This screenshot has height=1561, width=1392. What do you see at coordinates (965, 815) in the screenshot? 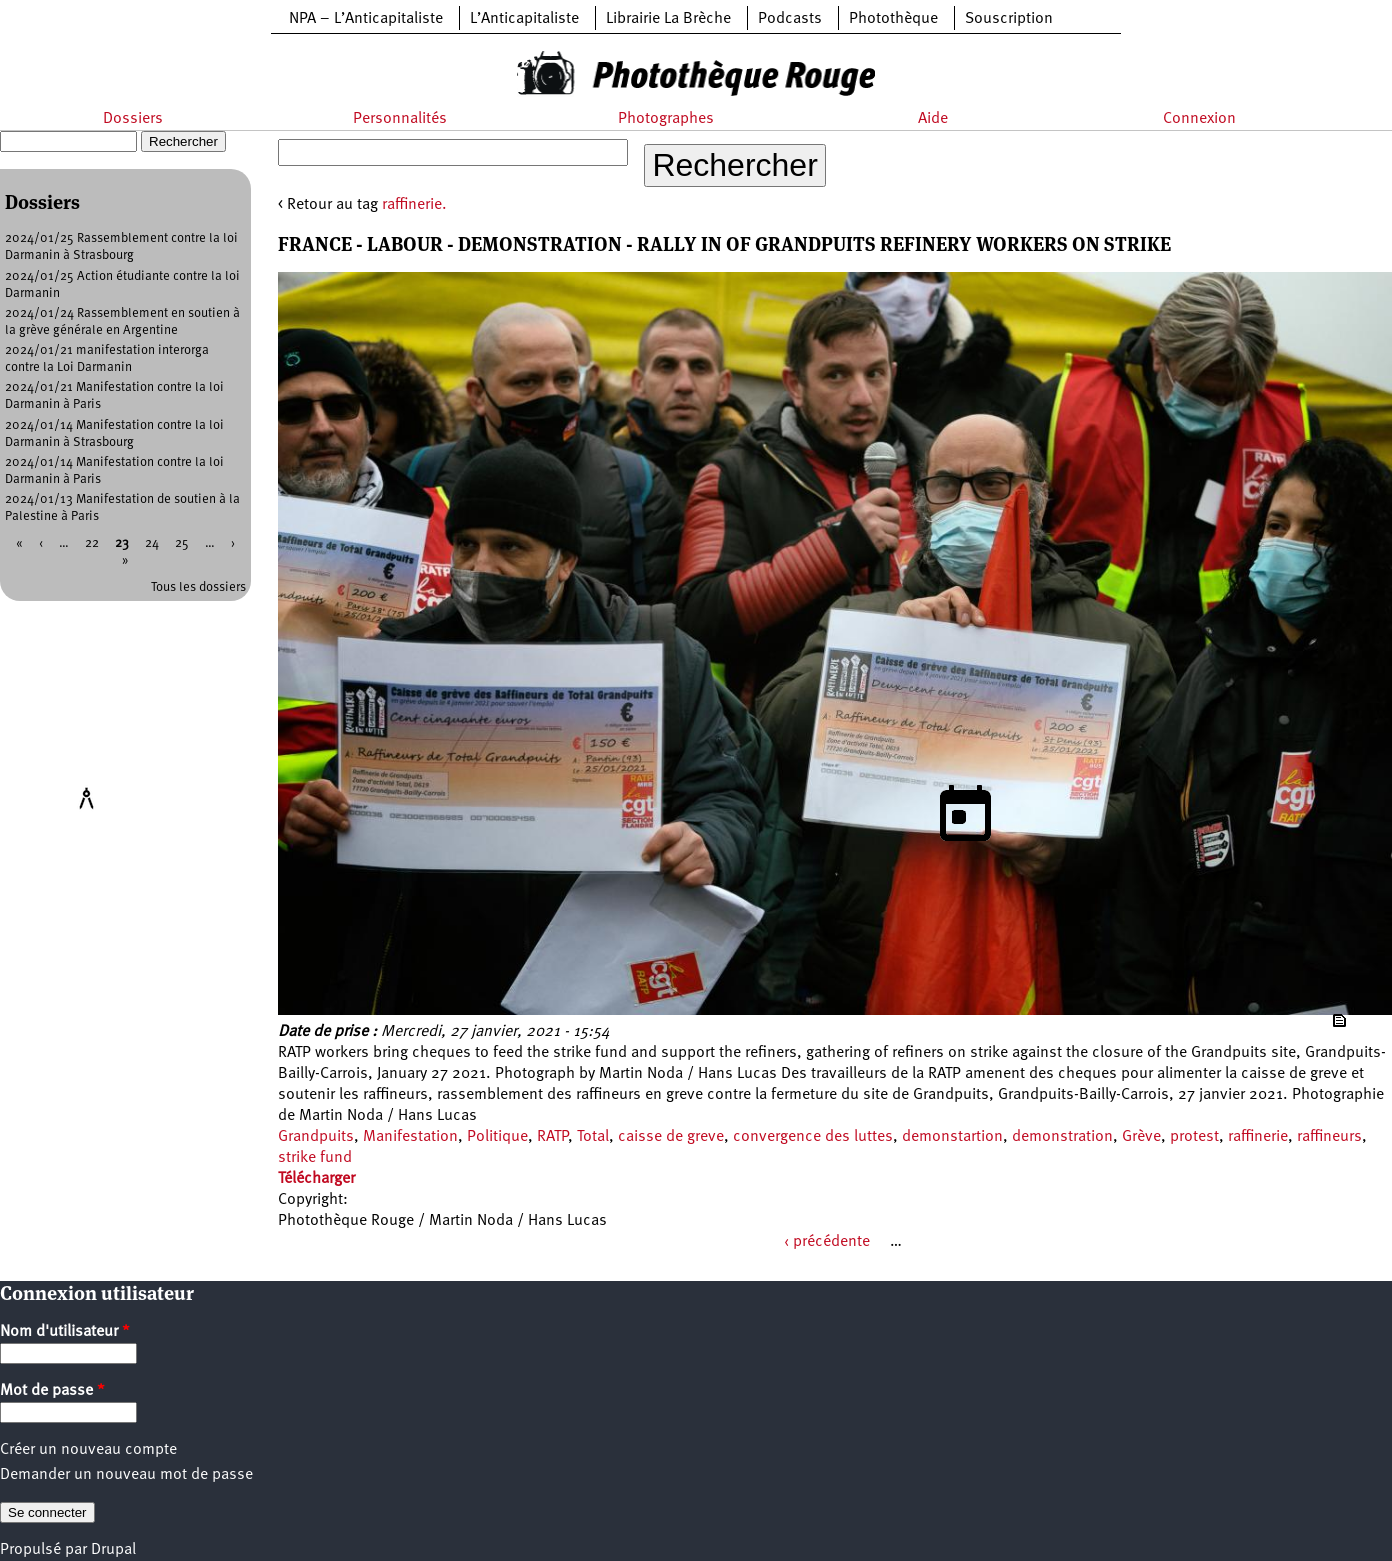
I see `view today's date or events` at bounding box center [965, 815].